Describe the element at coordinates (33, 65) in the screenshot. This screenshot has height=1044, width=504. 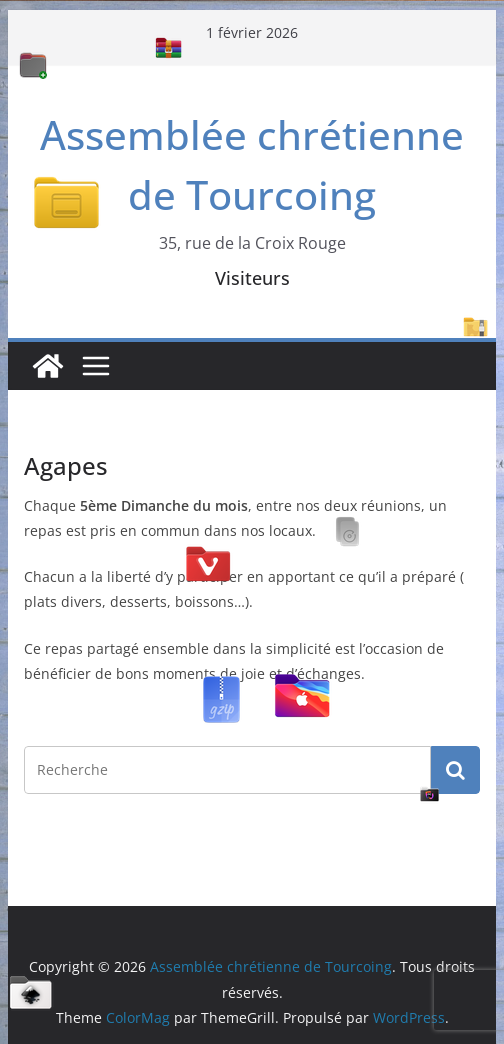
I see `create a new folder` at that location.